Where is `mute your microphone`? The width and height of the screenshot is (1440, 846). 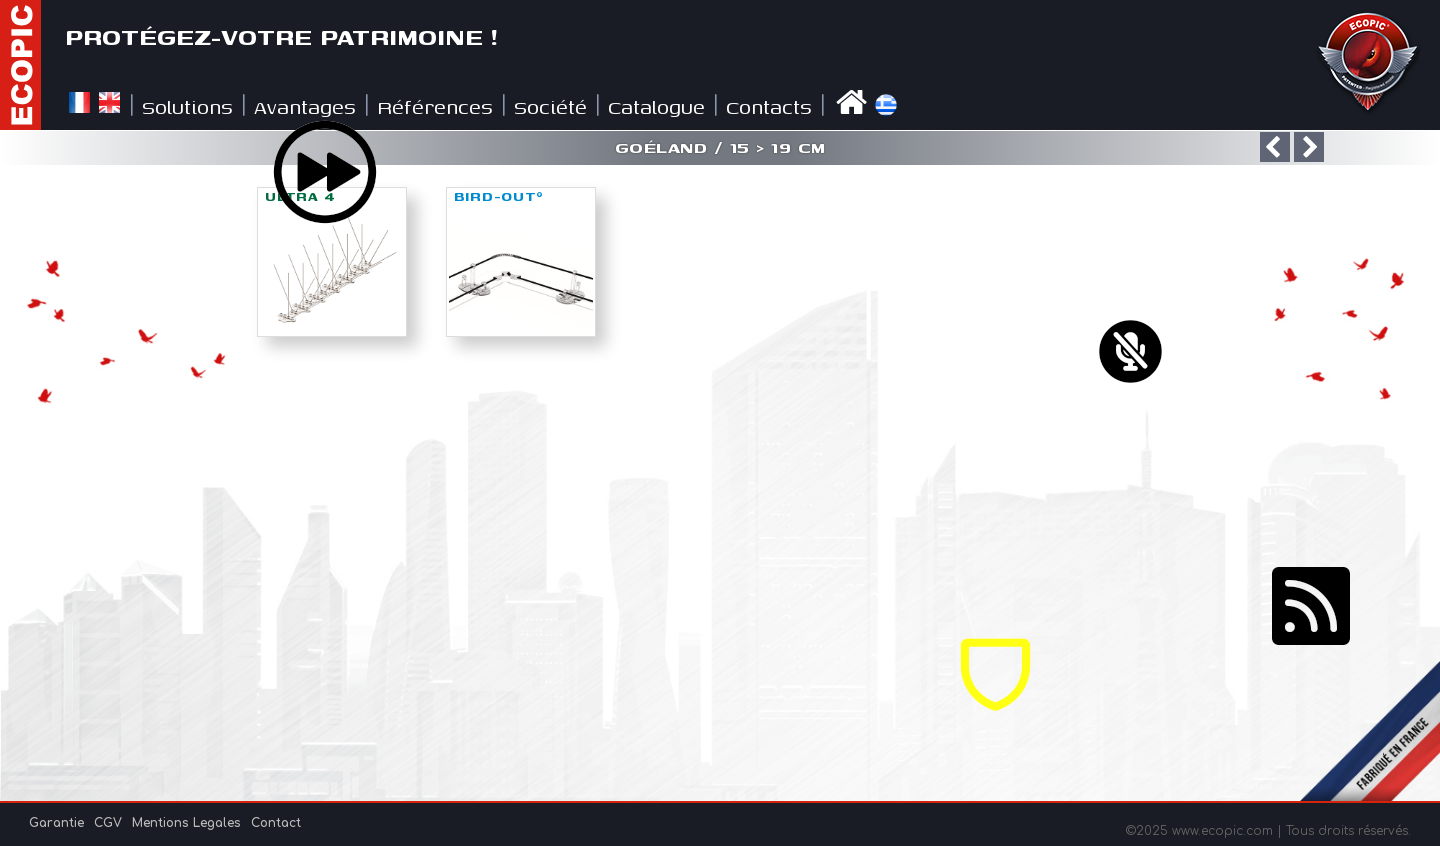 mute your microphone is located at coordinates (1130, 351).